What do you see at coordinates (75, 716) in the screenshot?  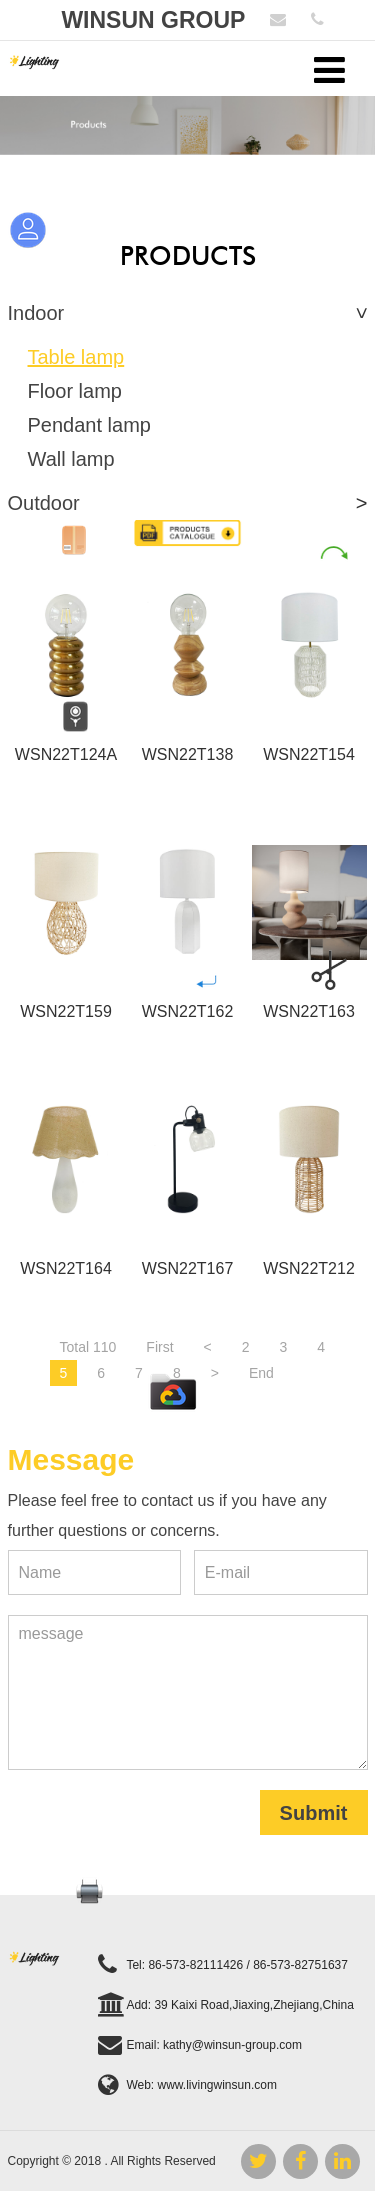 I see `open déjà dup backup utility` at bounding box center [75, 716].